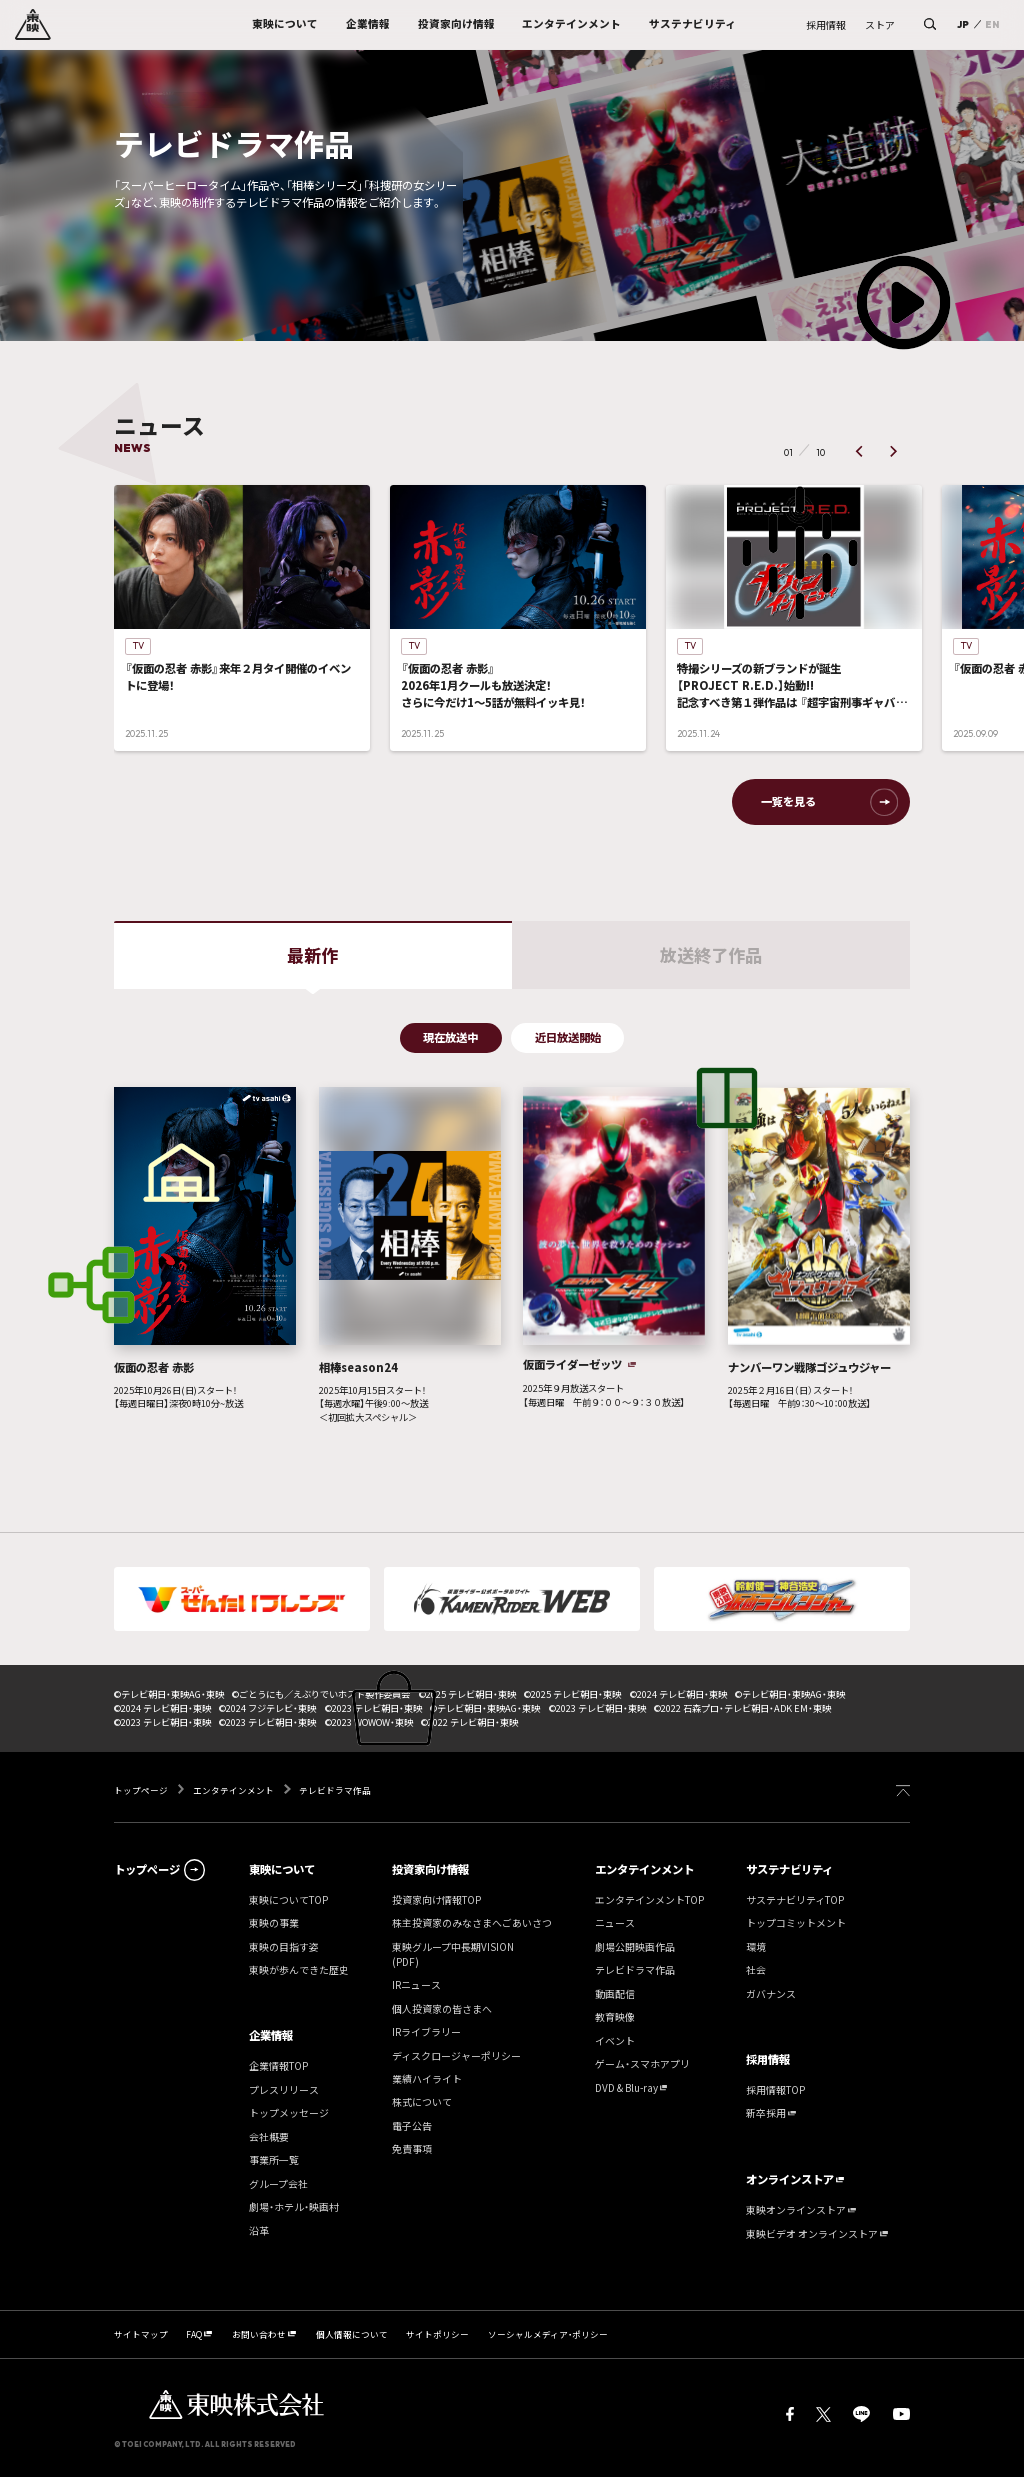 The height and width of the screenshot is (2477, 1024). What do you see at coordinates (394, 1713) in the screenshot?
I see `view your shopping bag` at bounding box center [394, 1713].